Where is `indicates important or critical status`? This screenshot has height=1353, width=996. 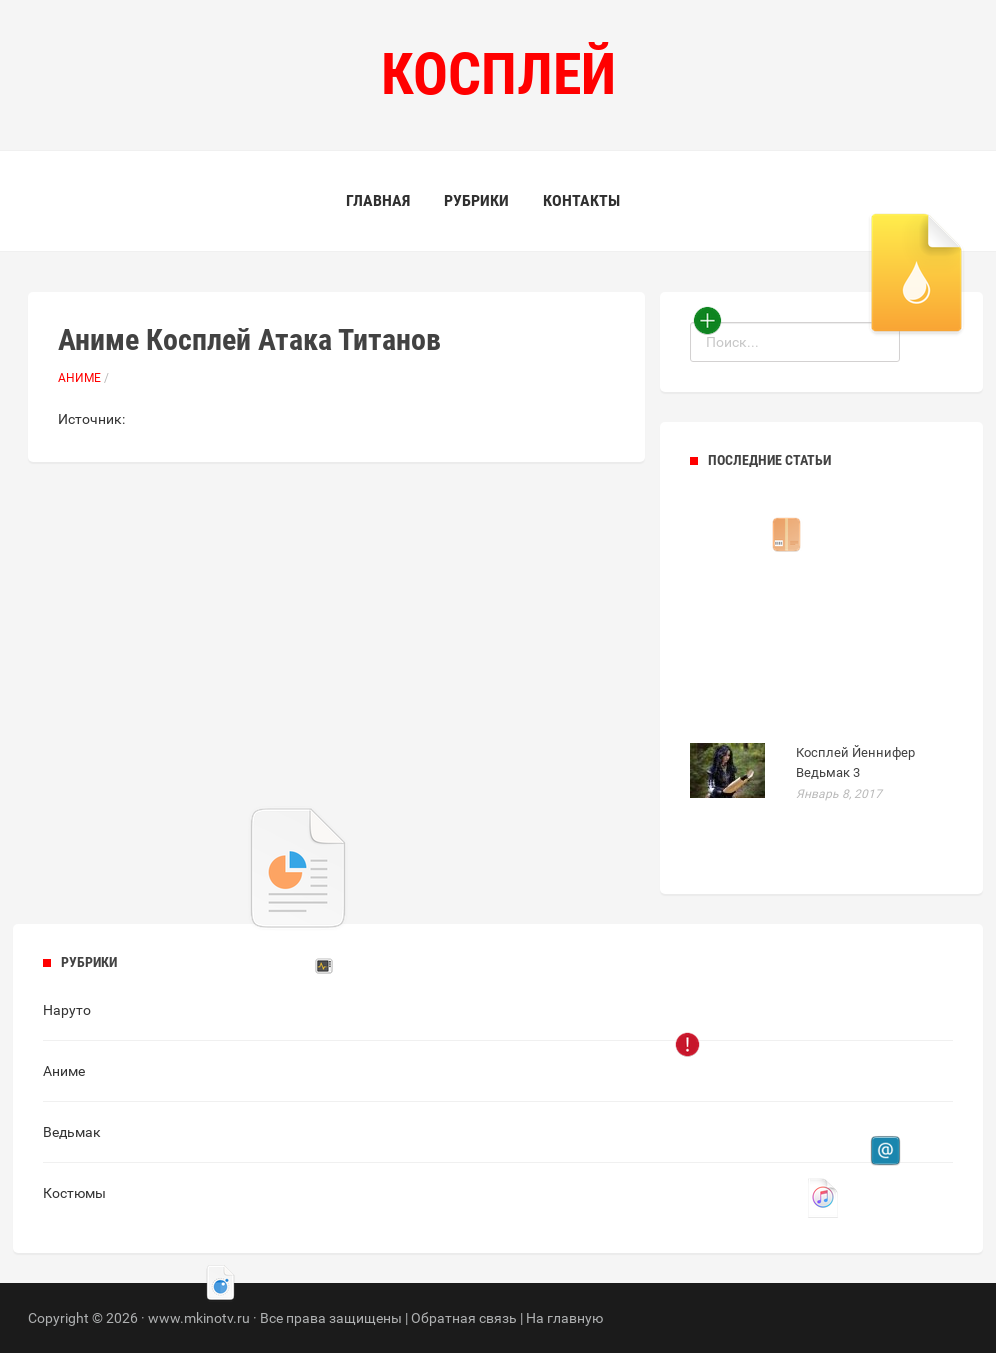 indicates important or critical status is located at coordinates (687, 1044).